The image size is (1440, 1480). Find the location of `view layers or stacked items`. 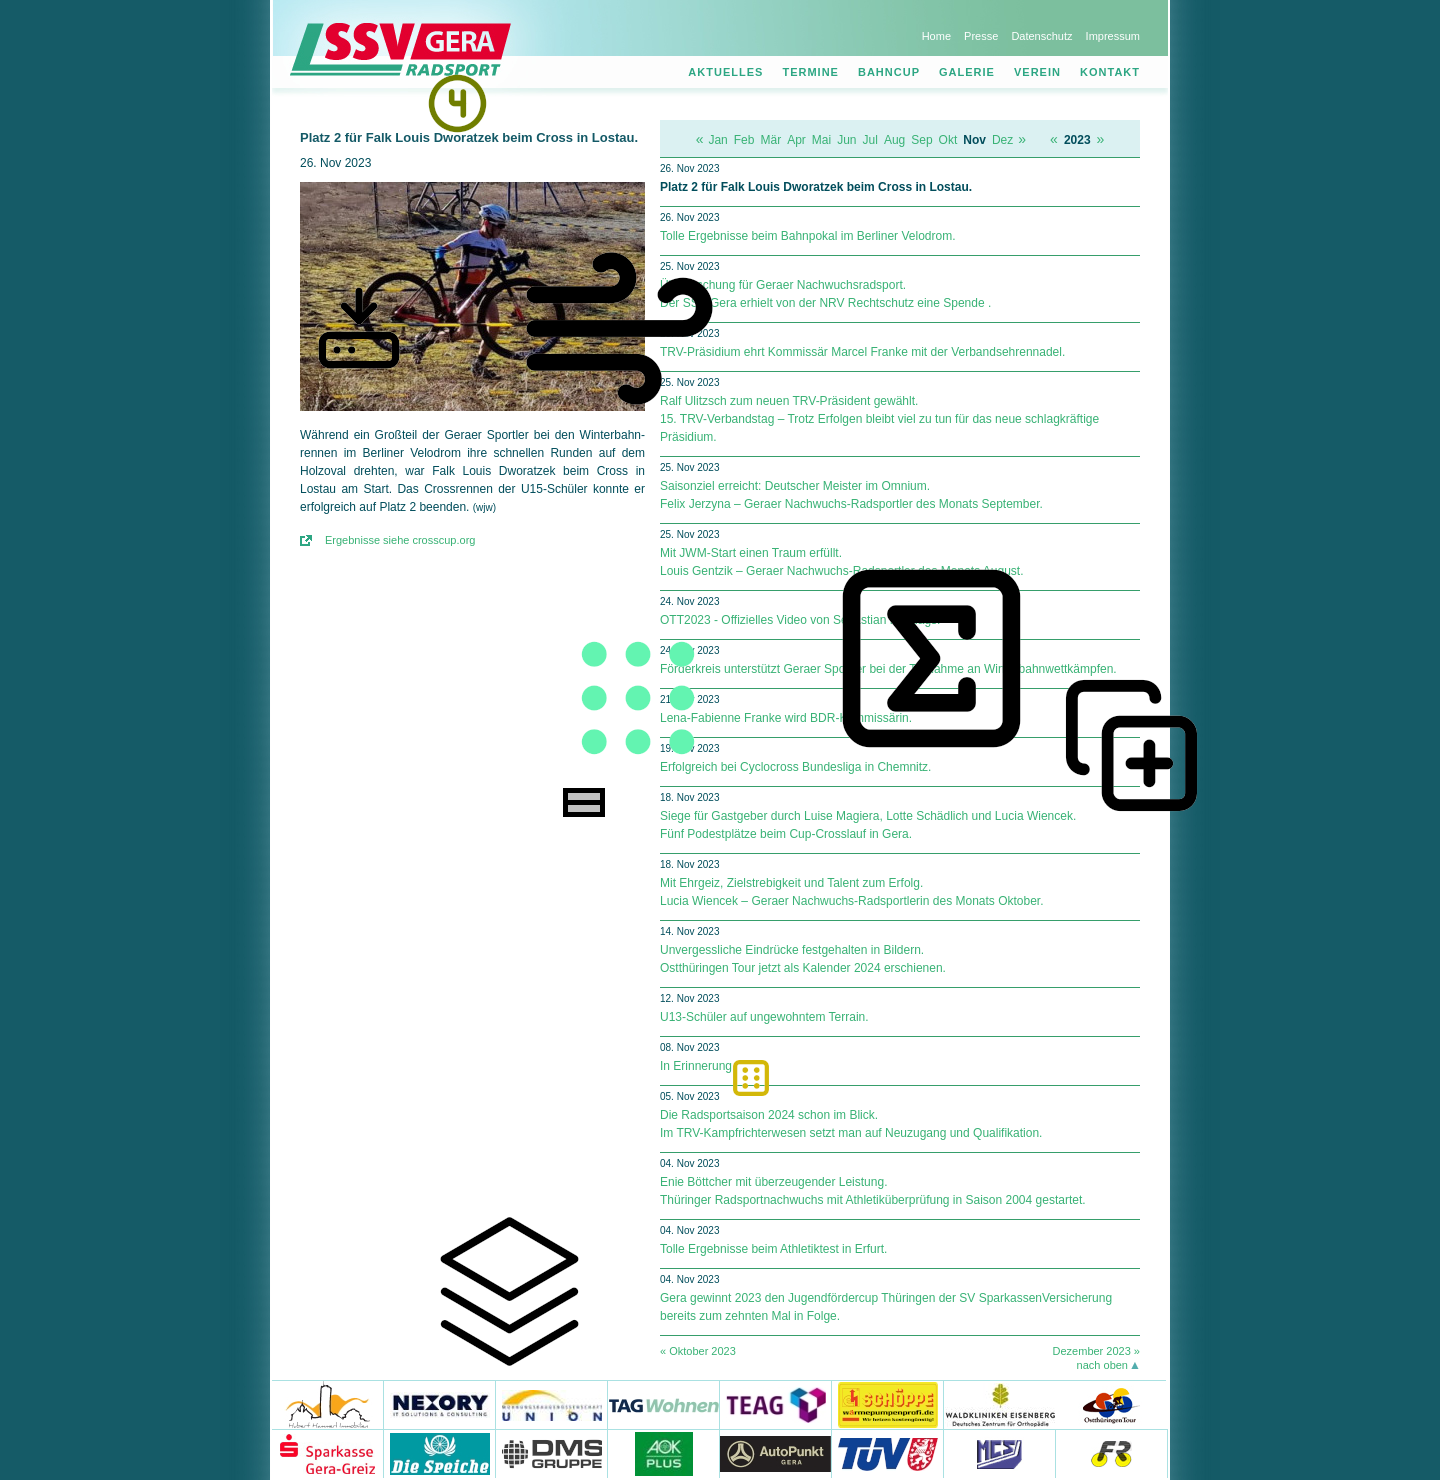

view layers or stacked items is located at coordinates (509, 1291).